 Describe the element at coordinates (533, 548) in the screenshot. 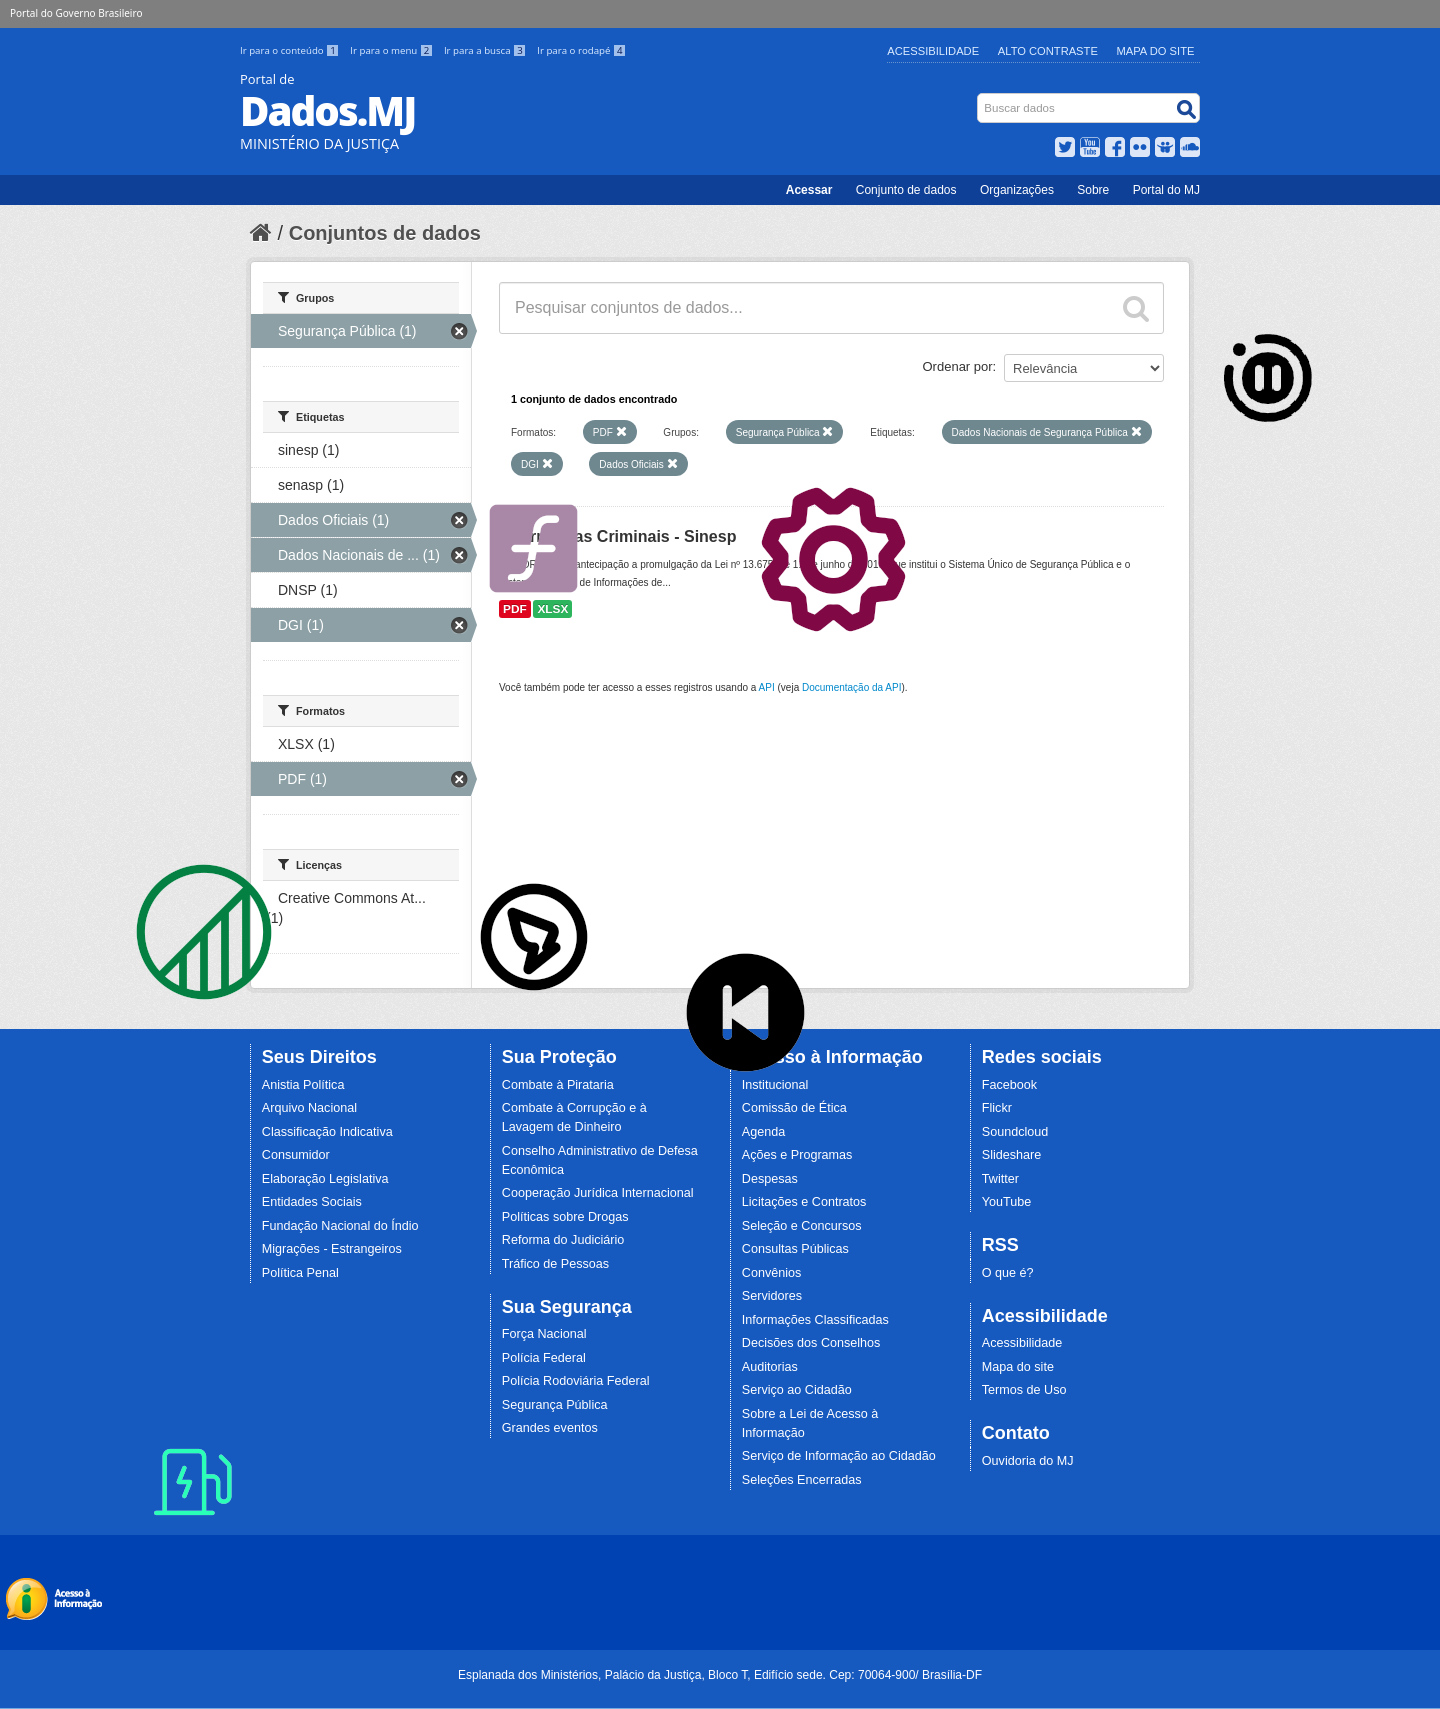

I see `access or create a function in code editor` at that location.